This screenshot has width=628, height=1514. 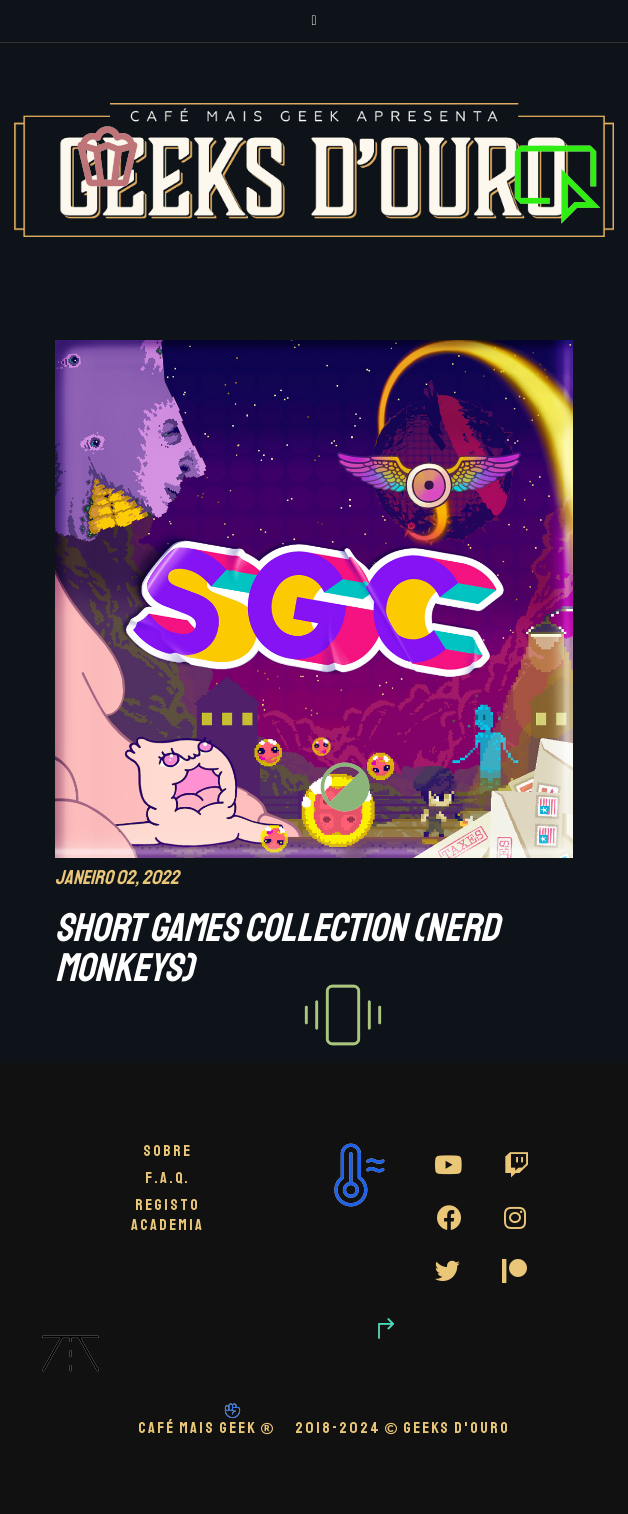 What do you see at coordinates (70, 1353) in the screenshot?
I see `view directions or navigation` at bounding box center [70, 1353].